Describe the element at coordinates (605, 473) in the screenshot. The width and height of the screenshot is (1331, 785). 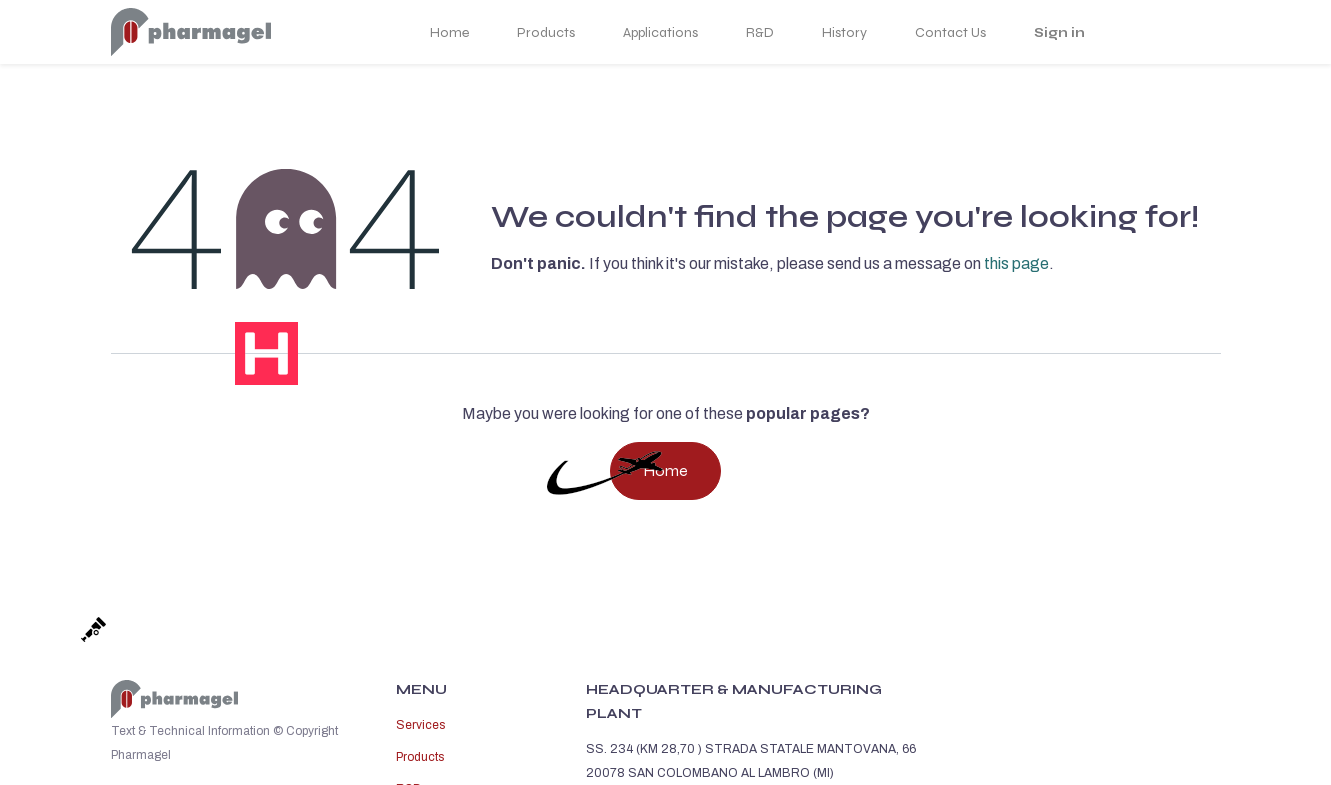
I see `visit the Norwegian Air website` at that location.